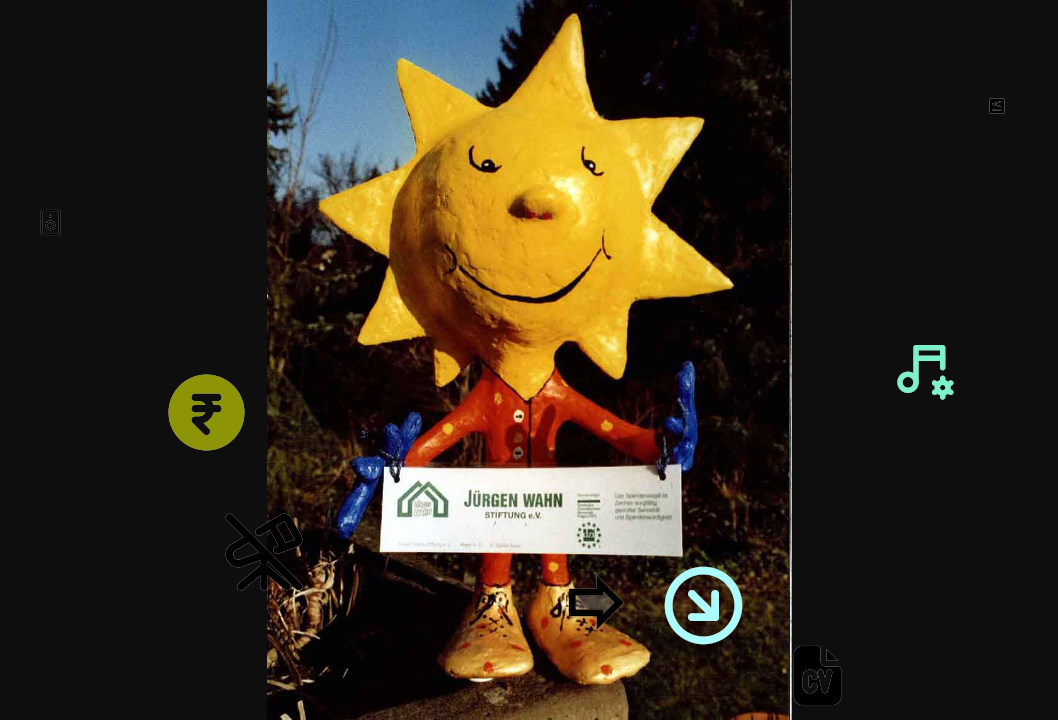  Describe the element at coordinates (50, 222) in the screenshot. I see `adjust speaker or audio output settings` at that location.